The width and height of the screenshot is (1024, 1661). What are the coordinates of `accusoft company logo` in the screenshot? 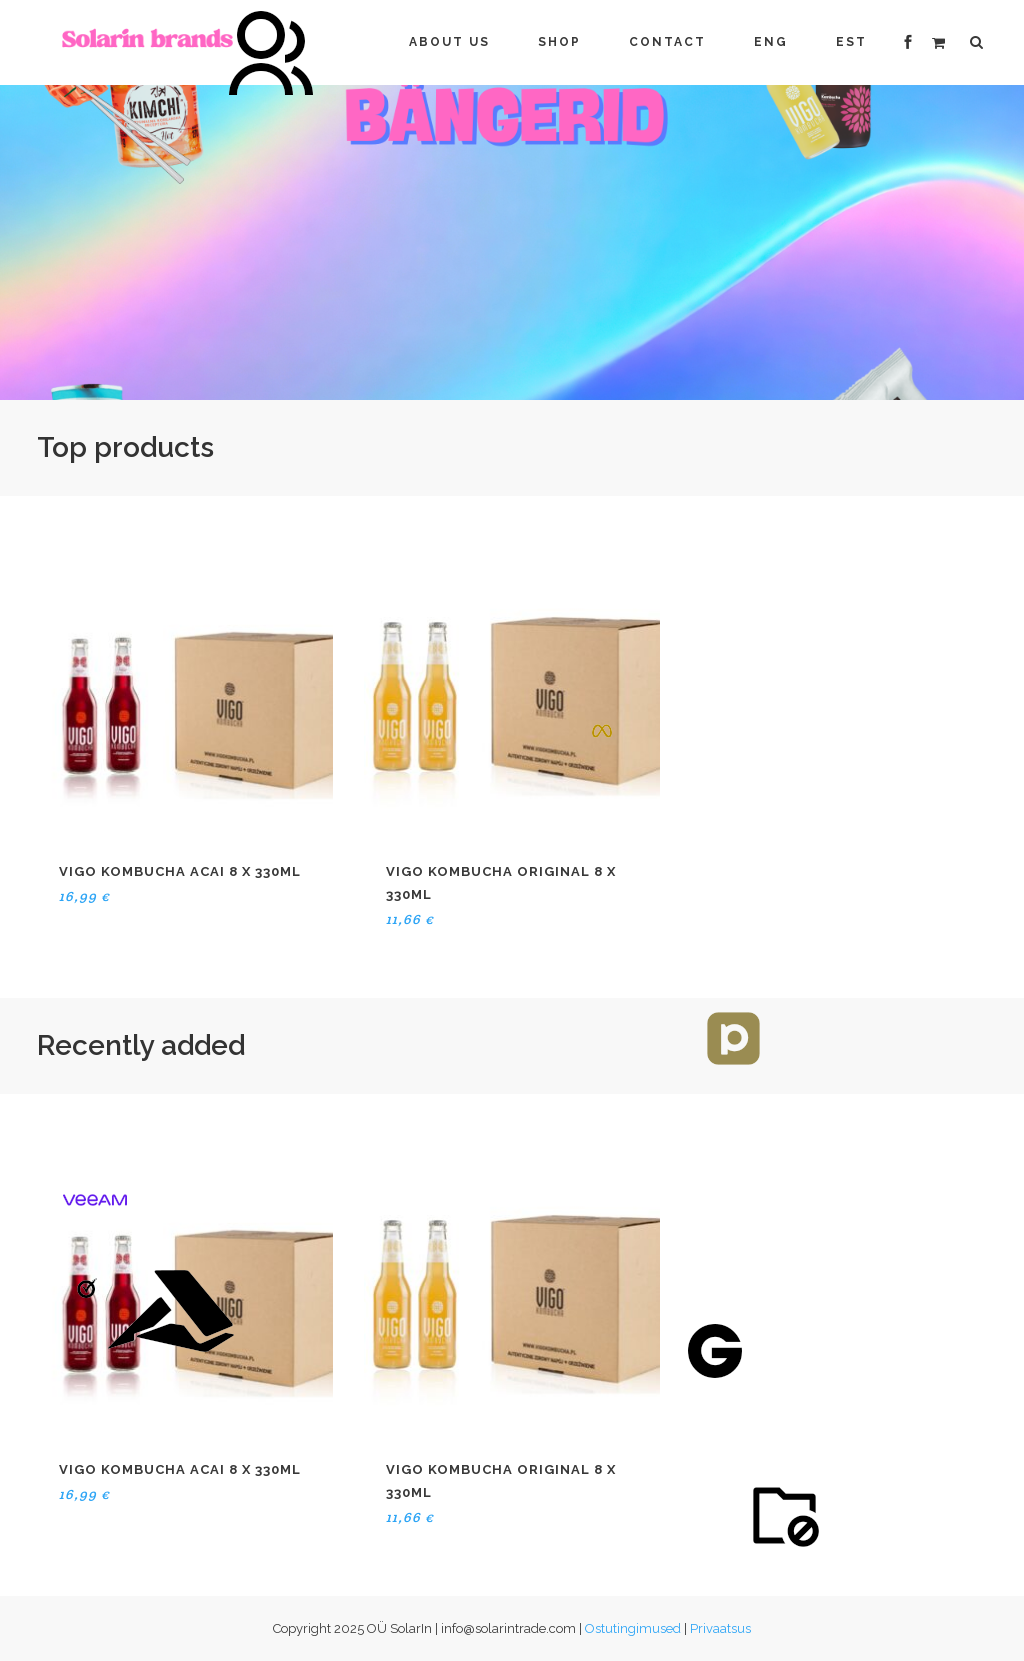 It's located at (171, 1311).